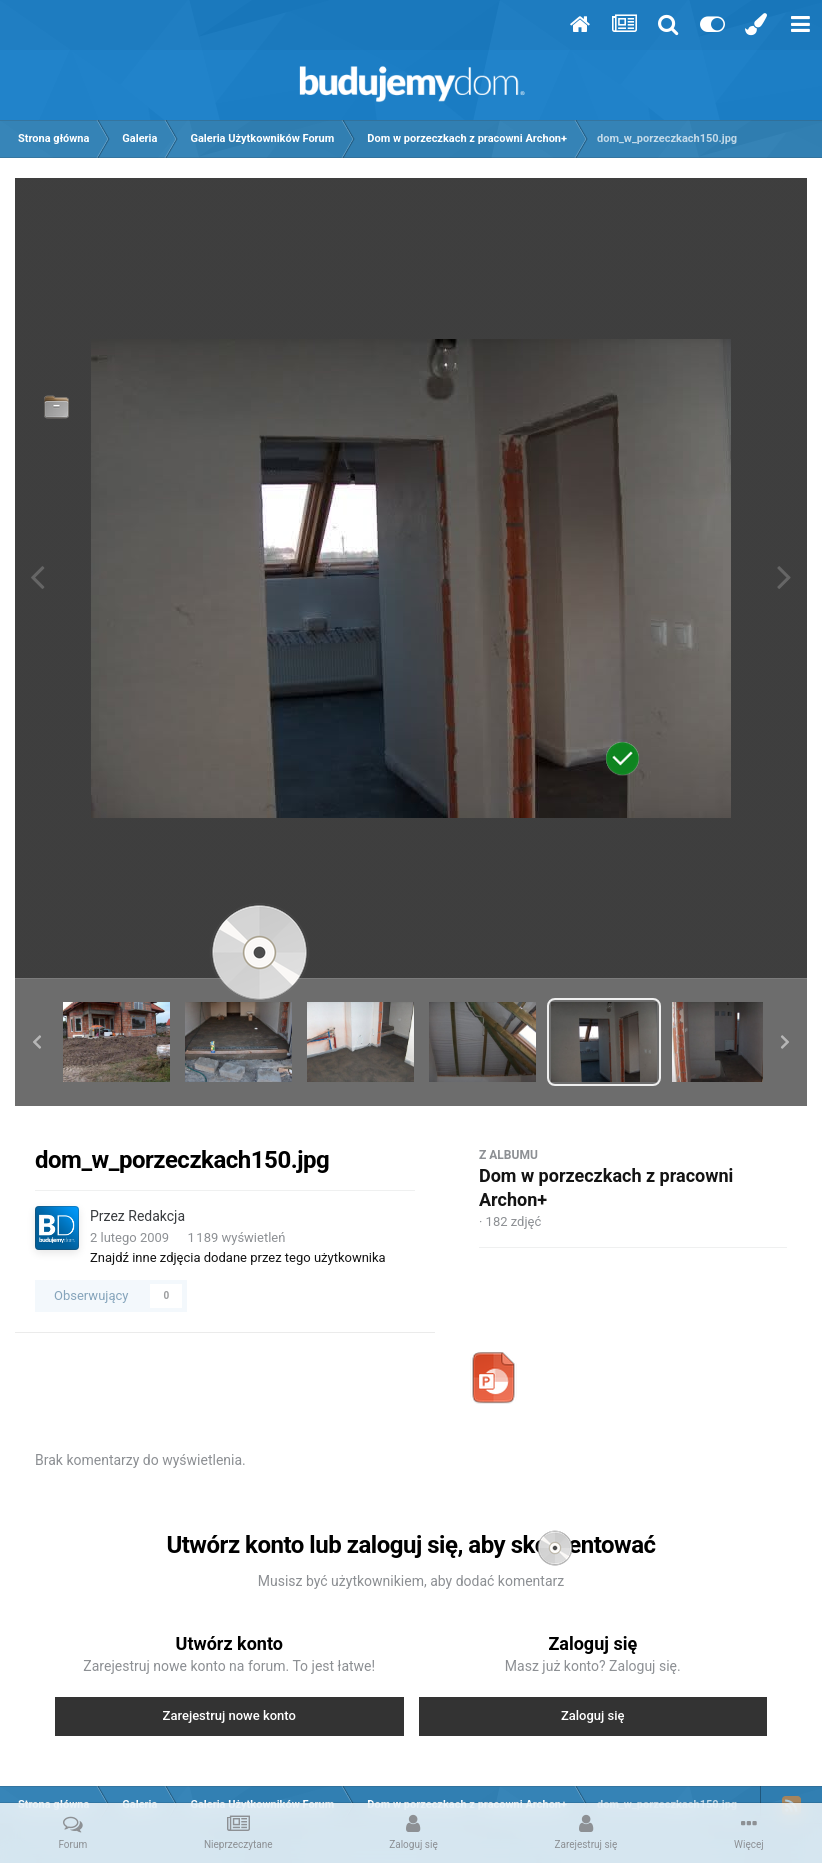 The height and width of the screenshot is (1863, 822). Describe the element at coordinates (259, 952) in the screenshot. I see `represents a DVD+R writable disc` at that location.